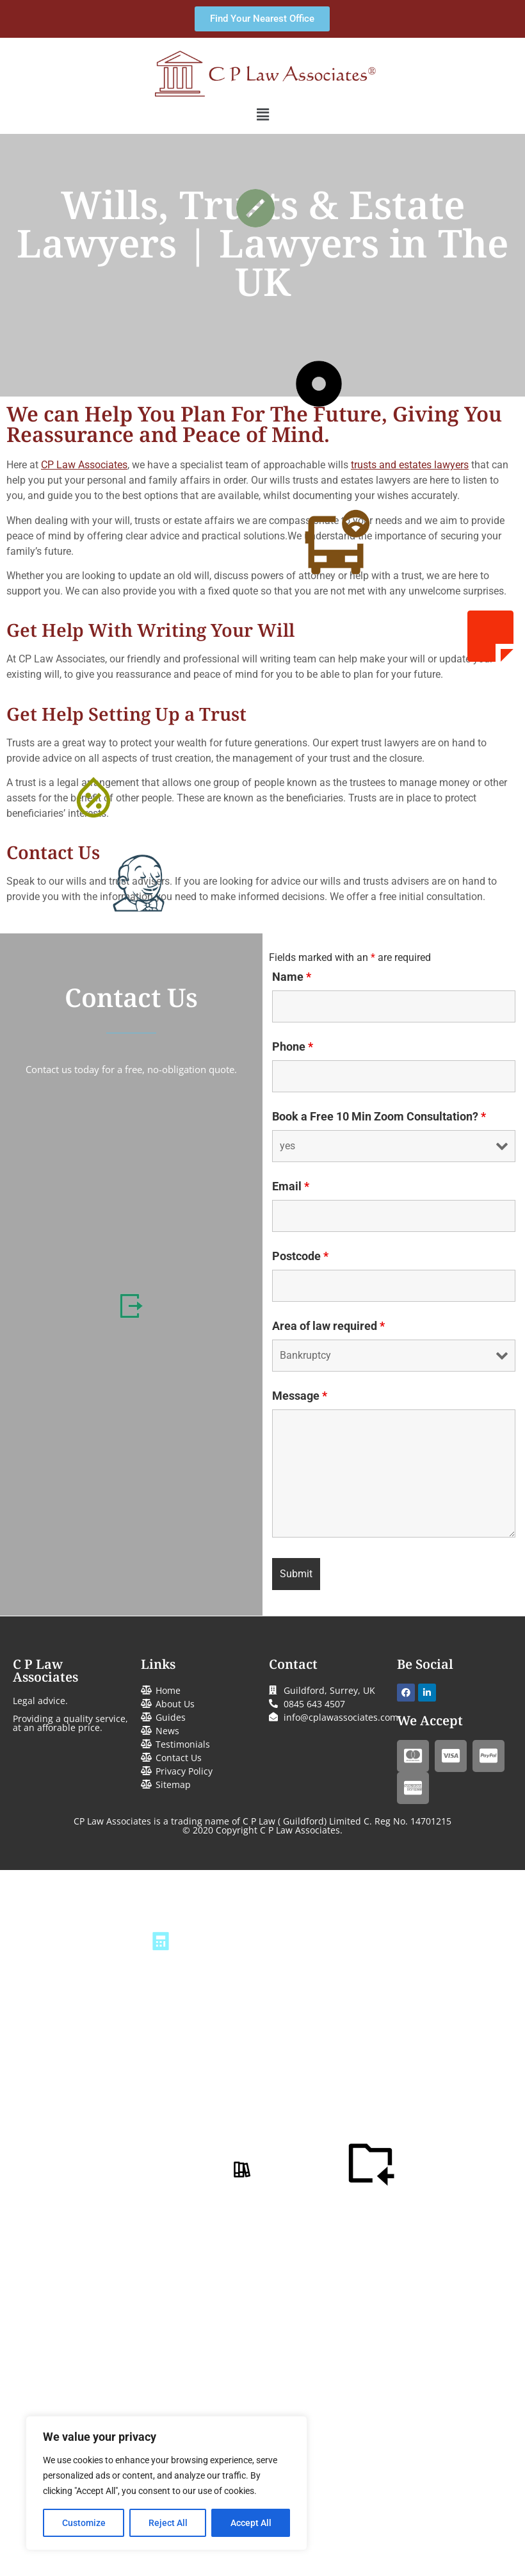 The height and width of the screenshot is (2576, 525). What do you see at coordinates (490, 636) in the screenshot?
I see `view document or file` at bounding box center [490, 636].